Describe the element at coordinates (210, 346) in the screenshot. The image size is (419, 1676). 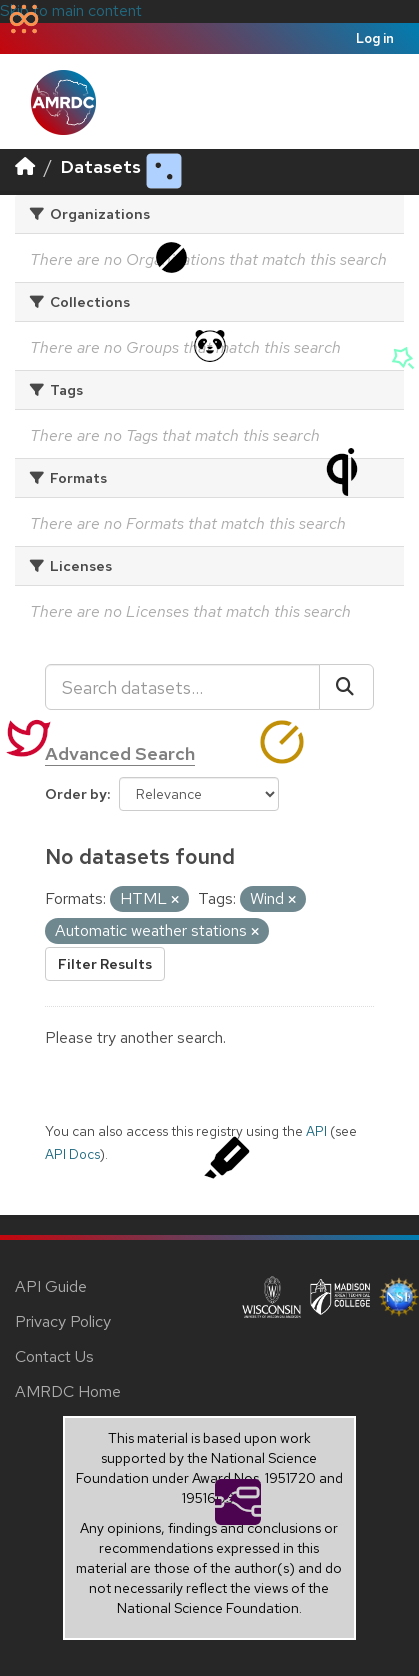
I see `open the foodpanda app` at that location.